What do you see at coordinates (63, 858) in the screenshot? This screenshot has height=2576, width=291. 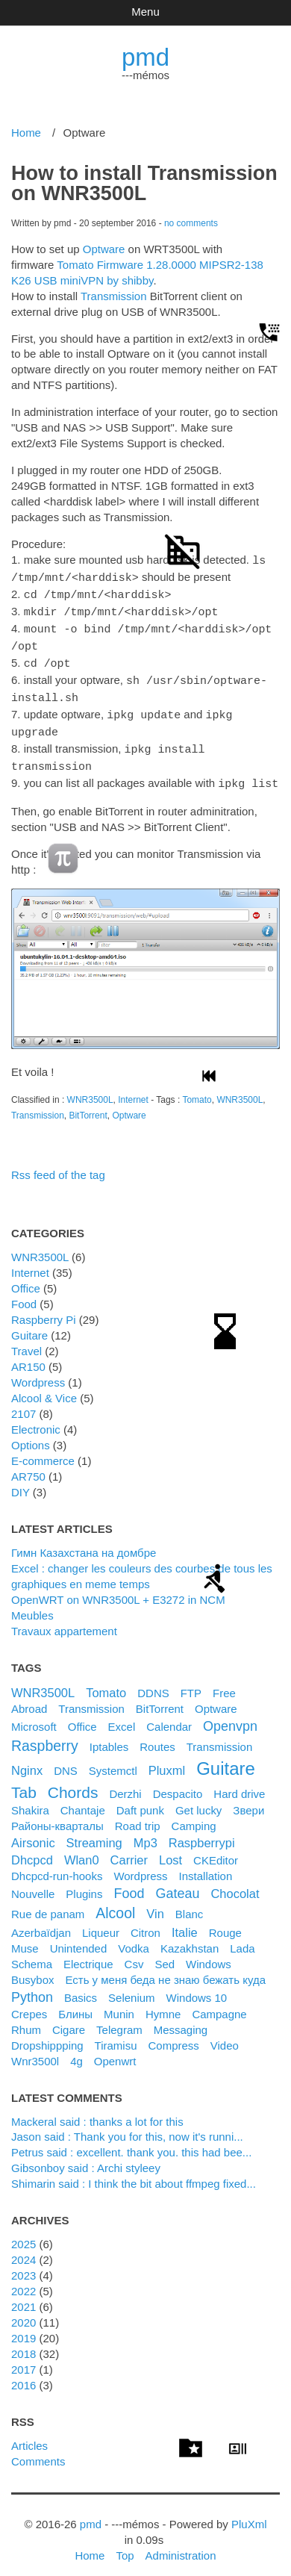 I see `open mathematics or calculator application` at bounding box center [63, 858].